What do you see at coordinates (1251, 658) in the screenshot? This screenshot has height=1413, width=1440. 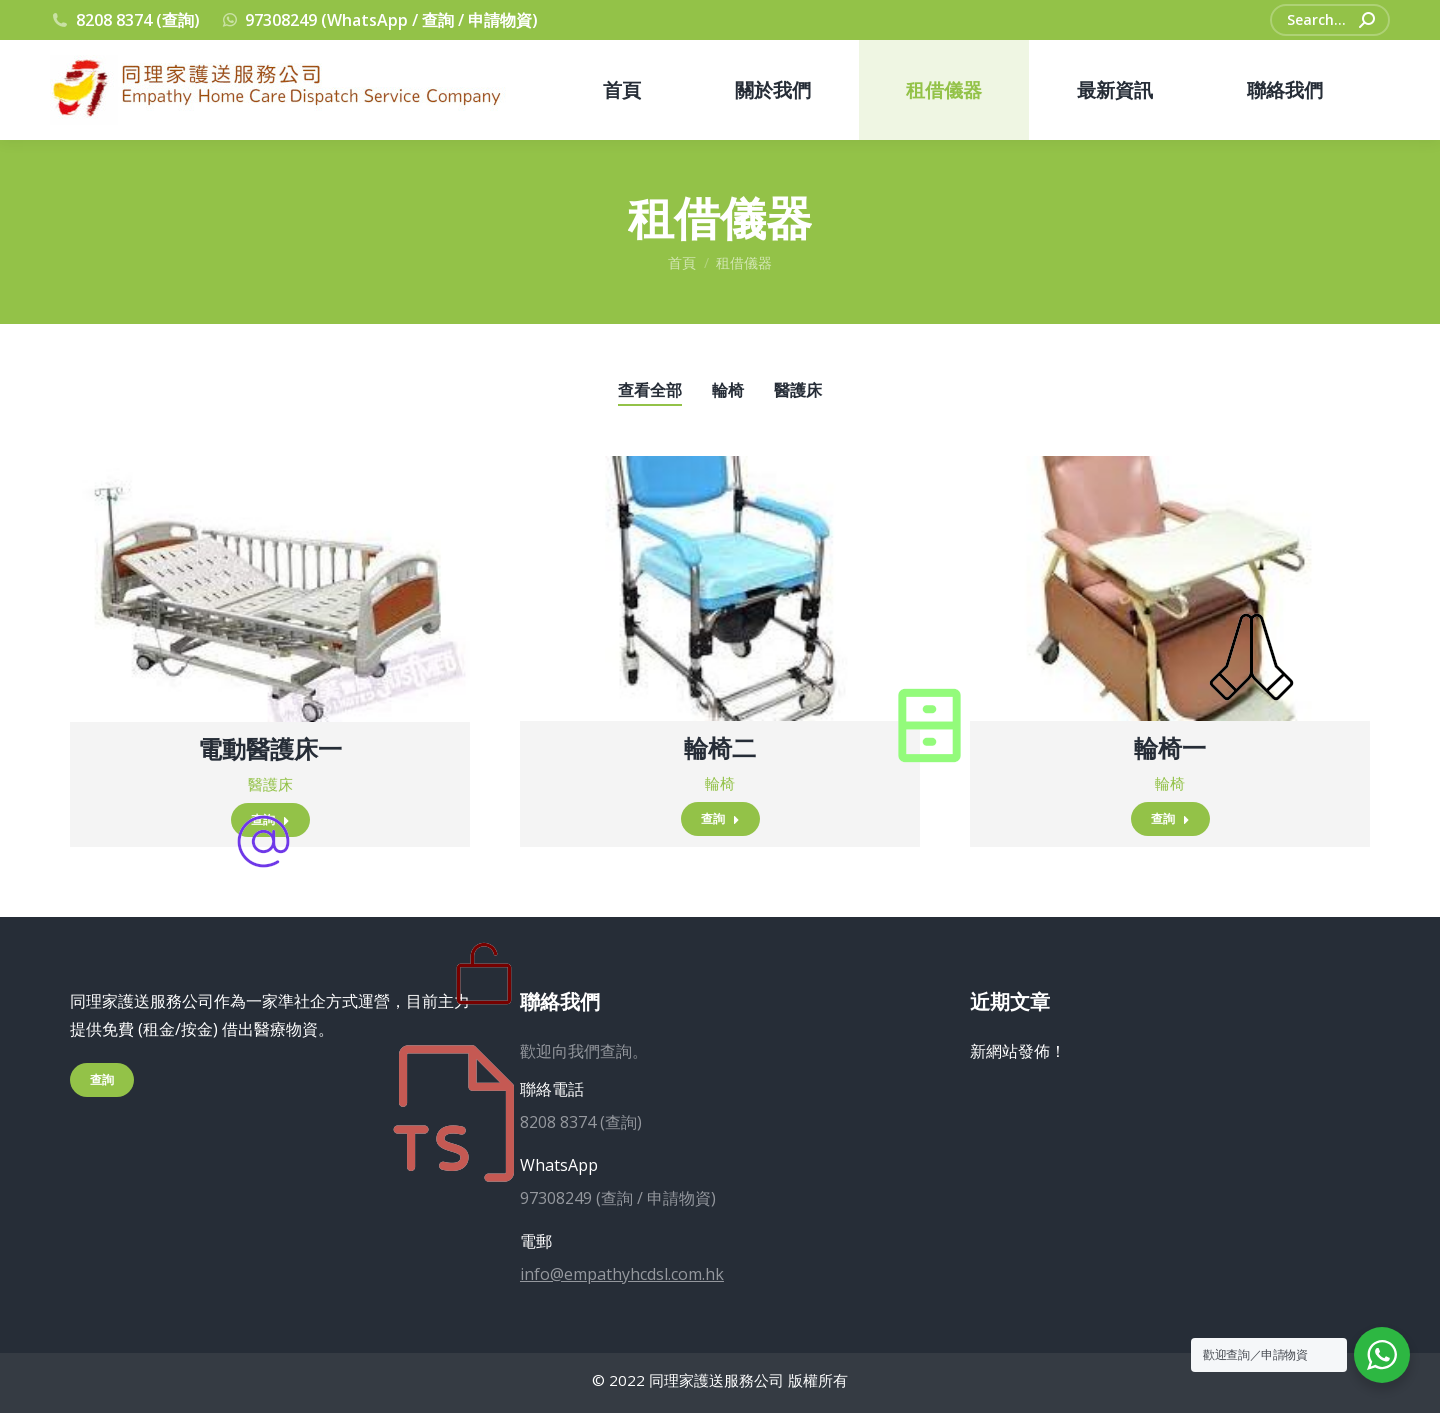 I see `express gratitude or thanks` at bounding box center [1251, 658].